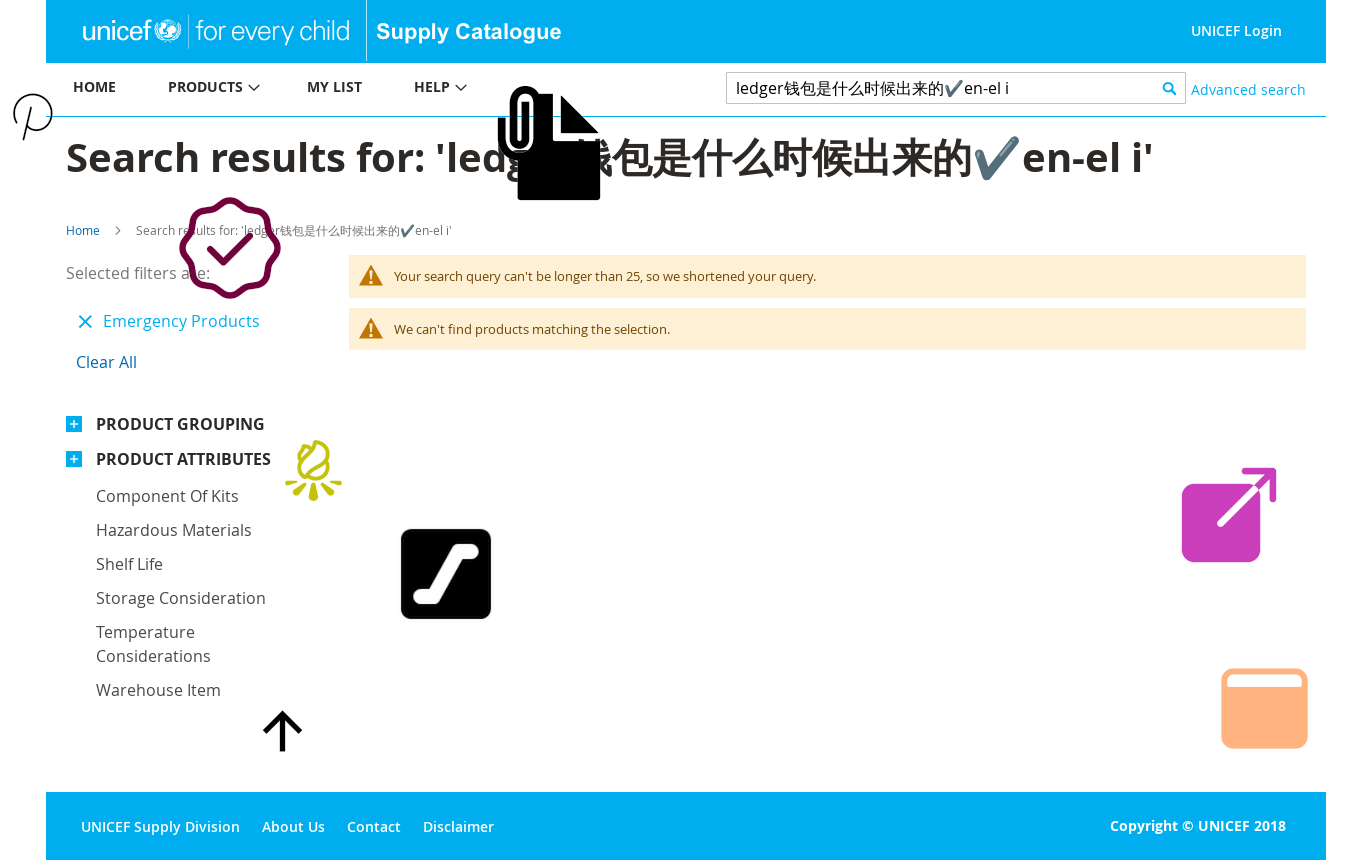 This screenshot has width=1371, height=861. I want to click on open browser or web view, so click(1264, 708).